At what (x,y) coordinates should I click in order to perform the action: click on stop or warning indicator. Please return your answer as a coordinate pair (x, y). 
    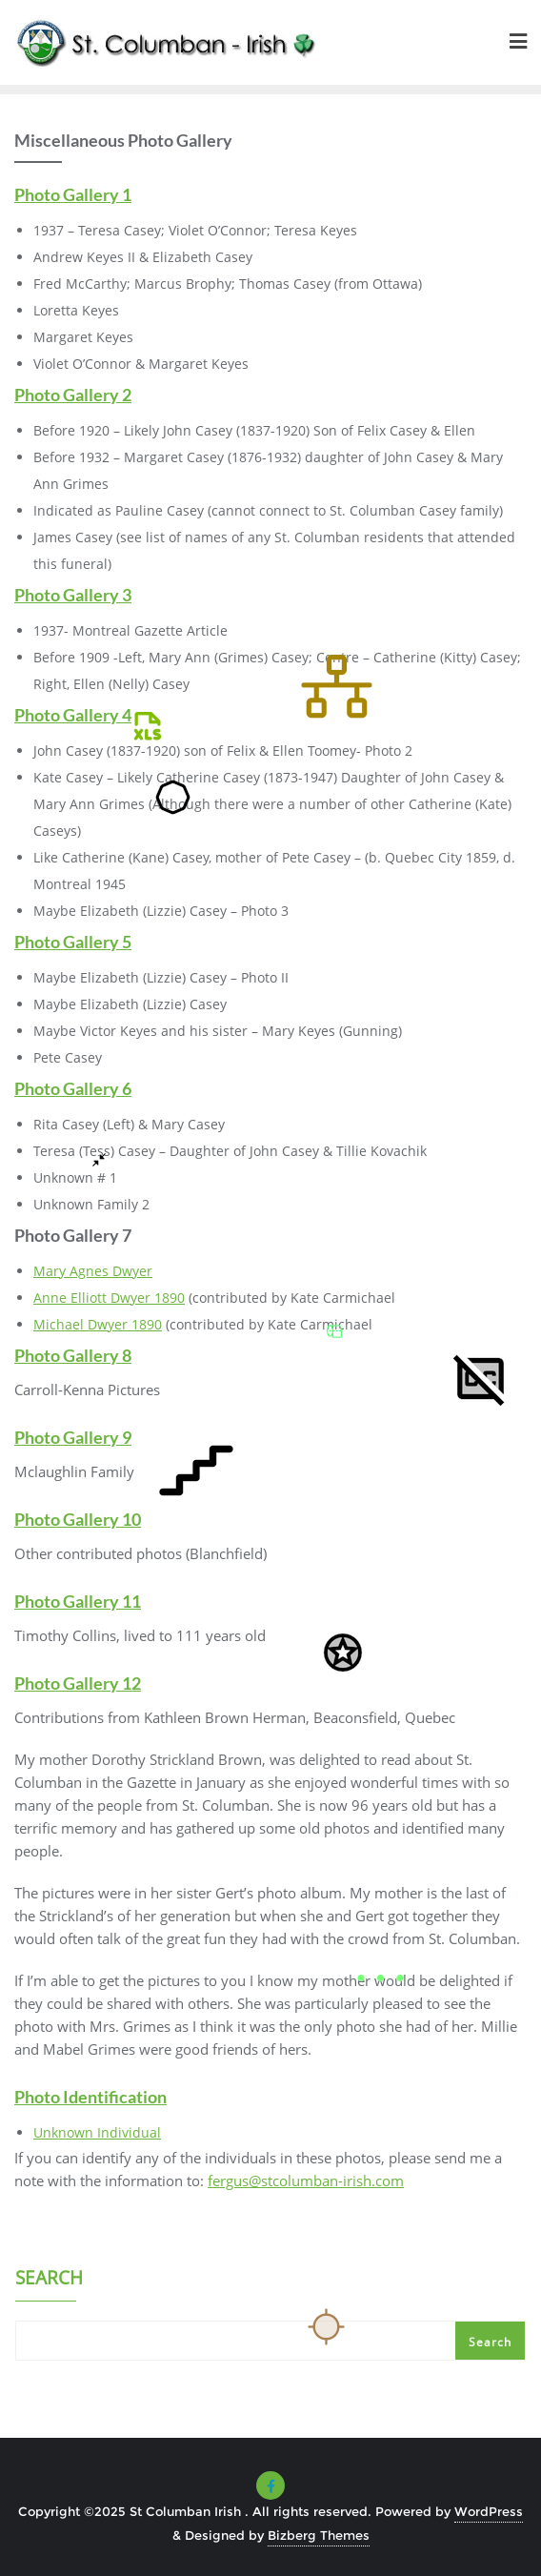
    Looking at the image, I should click on (172, 797).